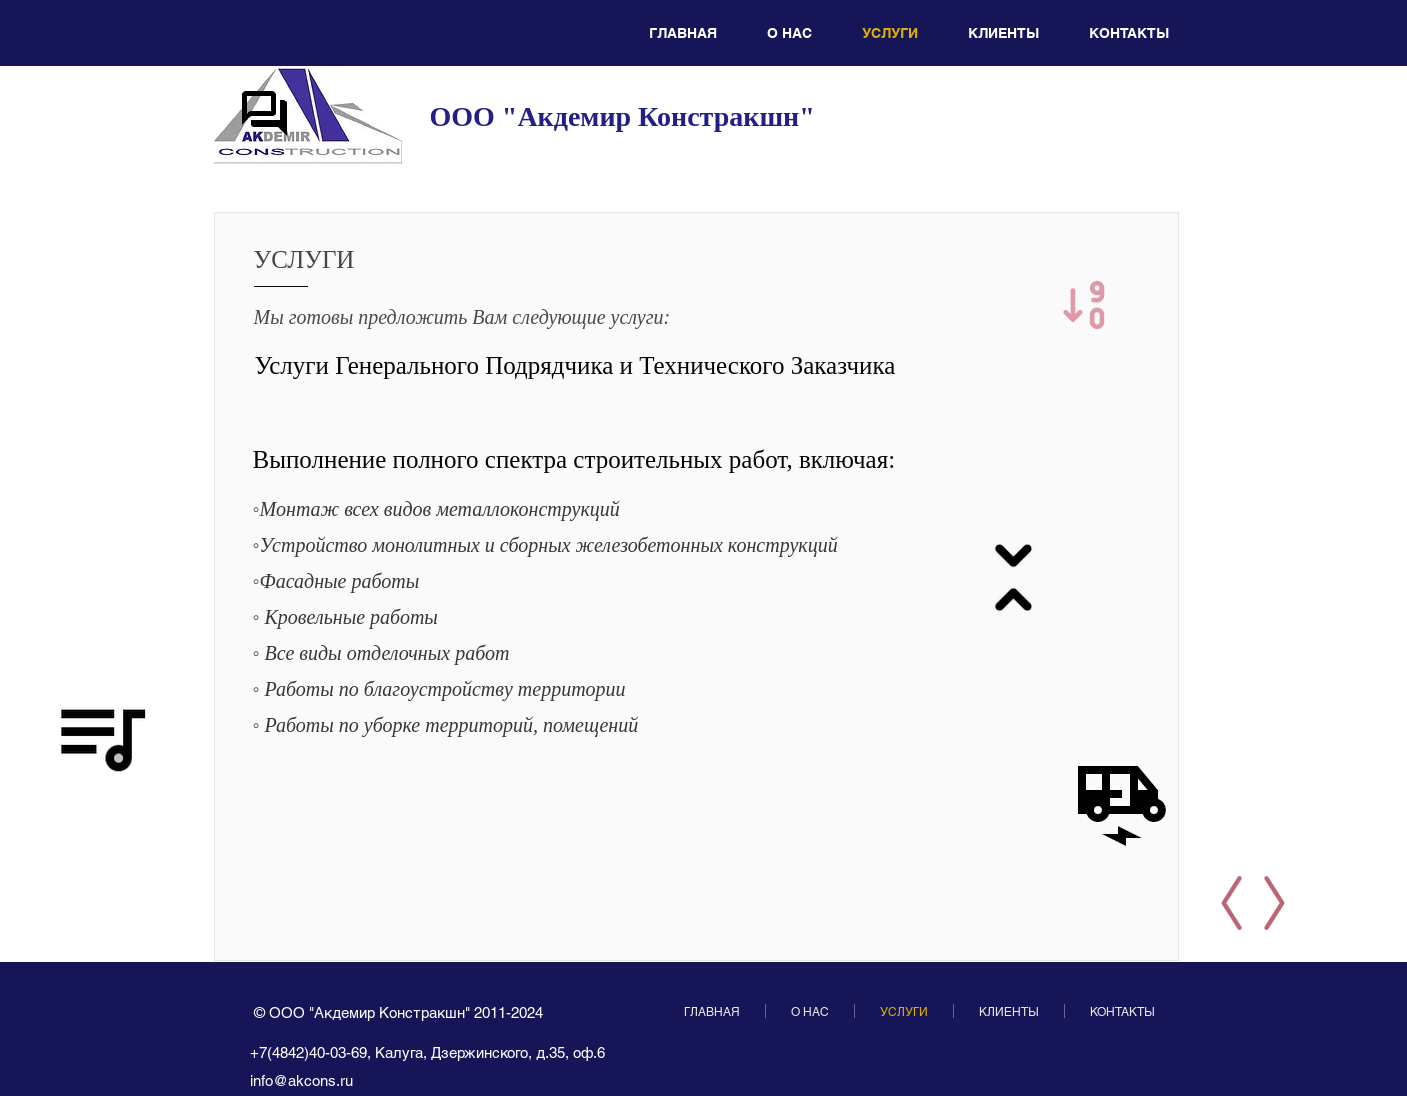  I want to click on view or edit source code, so click(1253, 903).